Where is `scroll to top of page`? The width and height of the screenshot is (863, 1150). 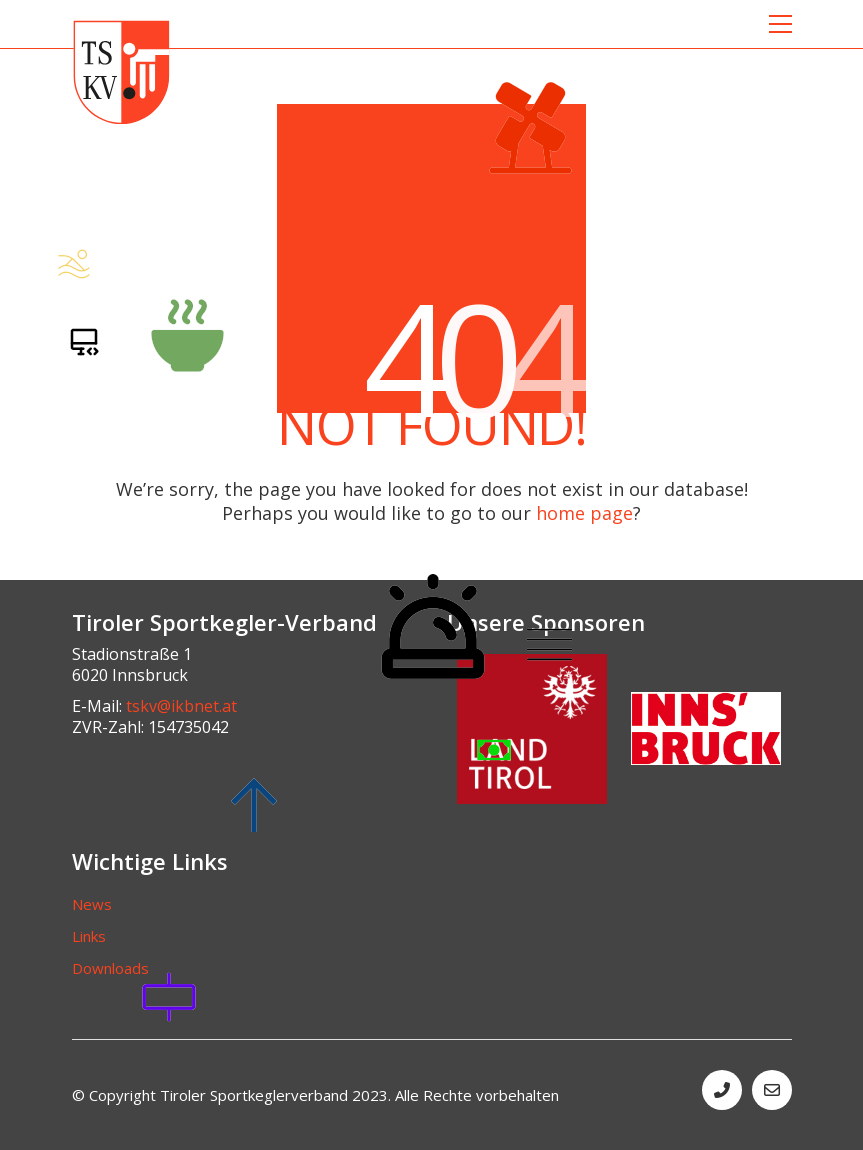 scroll to top of page is located at coordinates (254, 805).